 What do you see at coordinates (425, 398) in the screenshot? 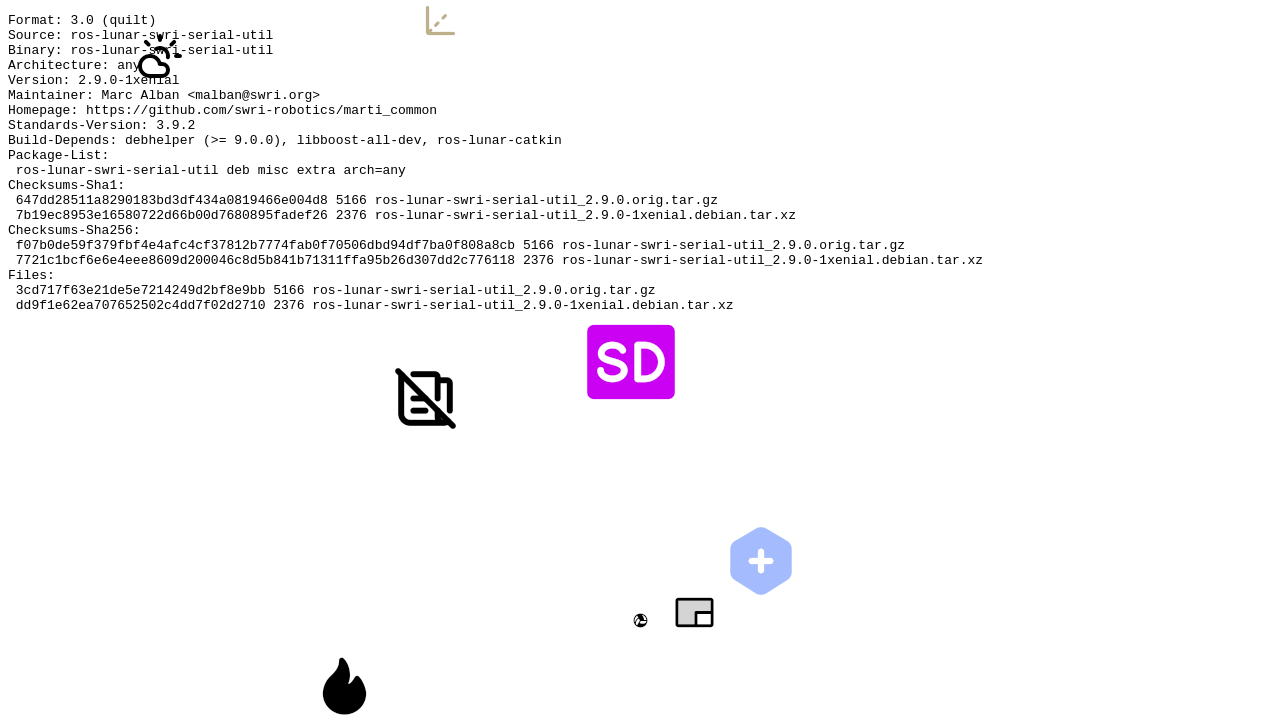
I see `disable news feed notifications` at bounding box center [425, 398].